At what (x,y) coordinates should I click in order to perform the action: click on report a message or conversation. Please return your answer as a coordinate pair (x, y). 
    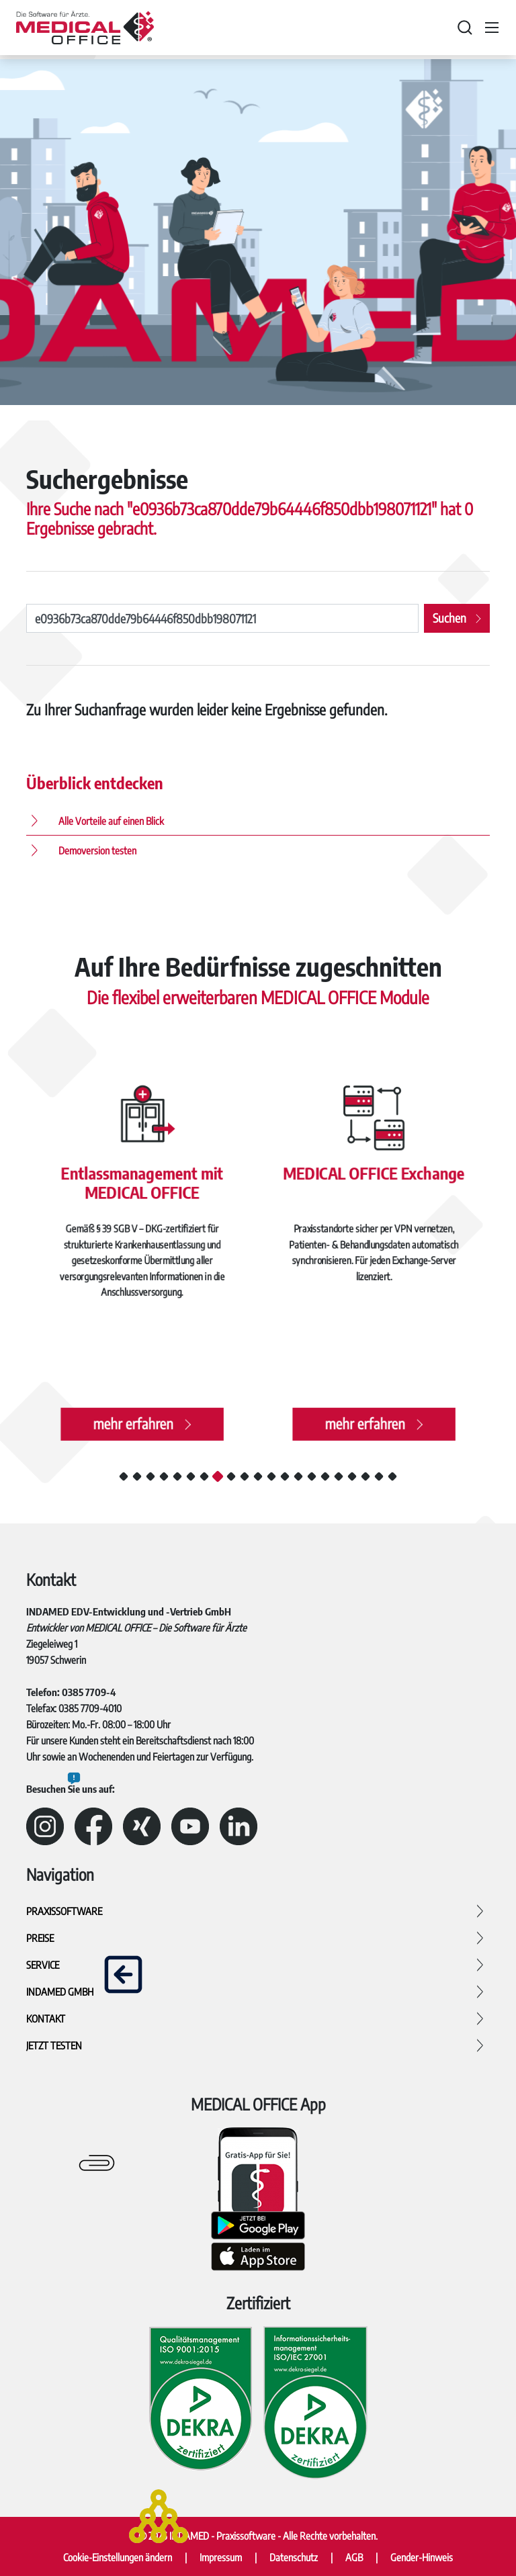
    Looking at the image, I should click on (74, 1778).